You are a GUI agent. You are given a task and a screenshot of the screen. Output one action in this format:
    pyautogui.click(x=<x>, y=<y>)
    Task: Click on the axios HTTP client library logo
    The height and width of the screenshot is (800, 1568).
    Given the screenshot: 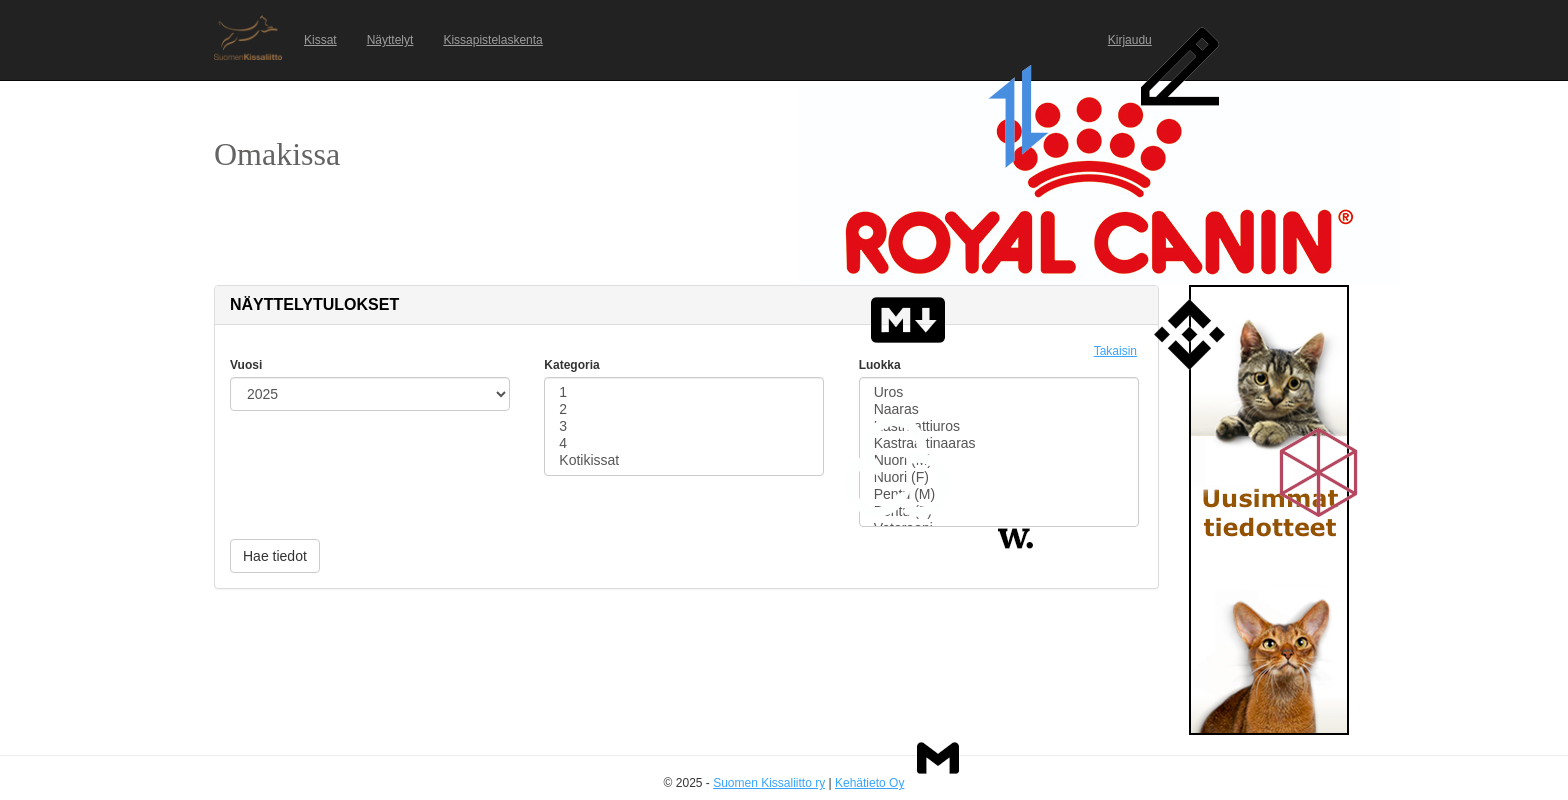 What is the action you would take?
    pyautogui.click(x=1018, y=116)
    